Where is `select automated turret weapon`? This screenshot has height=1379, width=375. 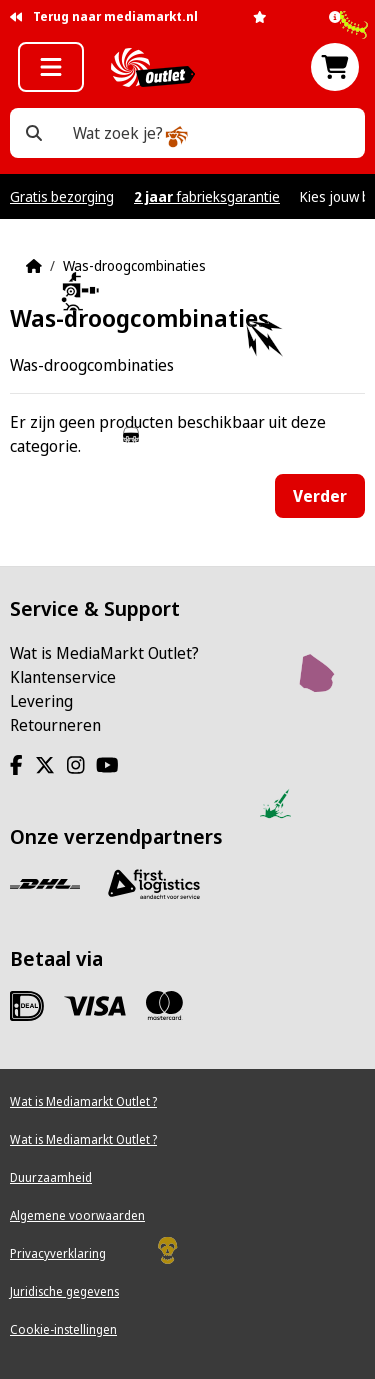 select automated turret weapon is located at coordinates (80, 291).